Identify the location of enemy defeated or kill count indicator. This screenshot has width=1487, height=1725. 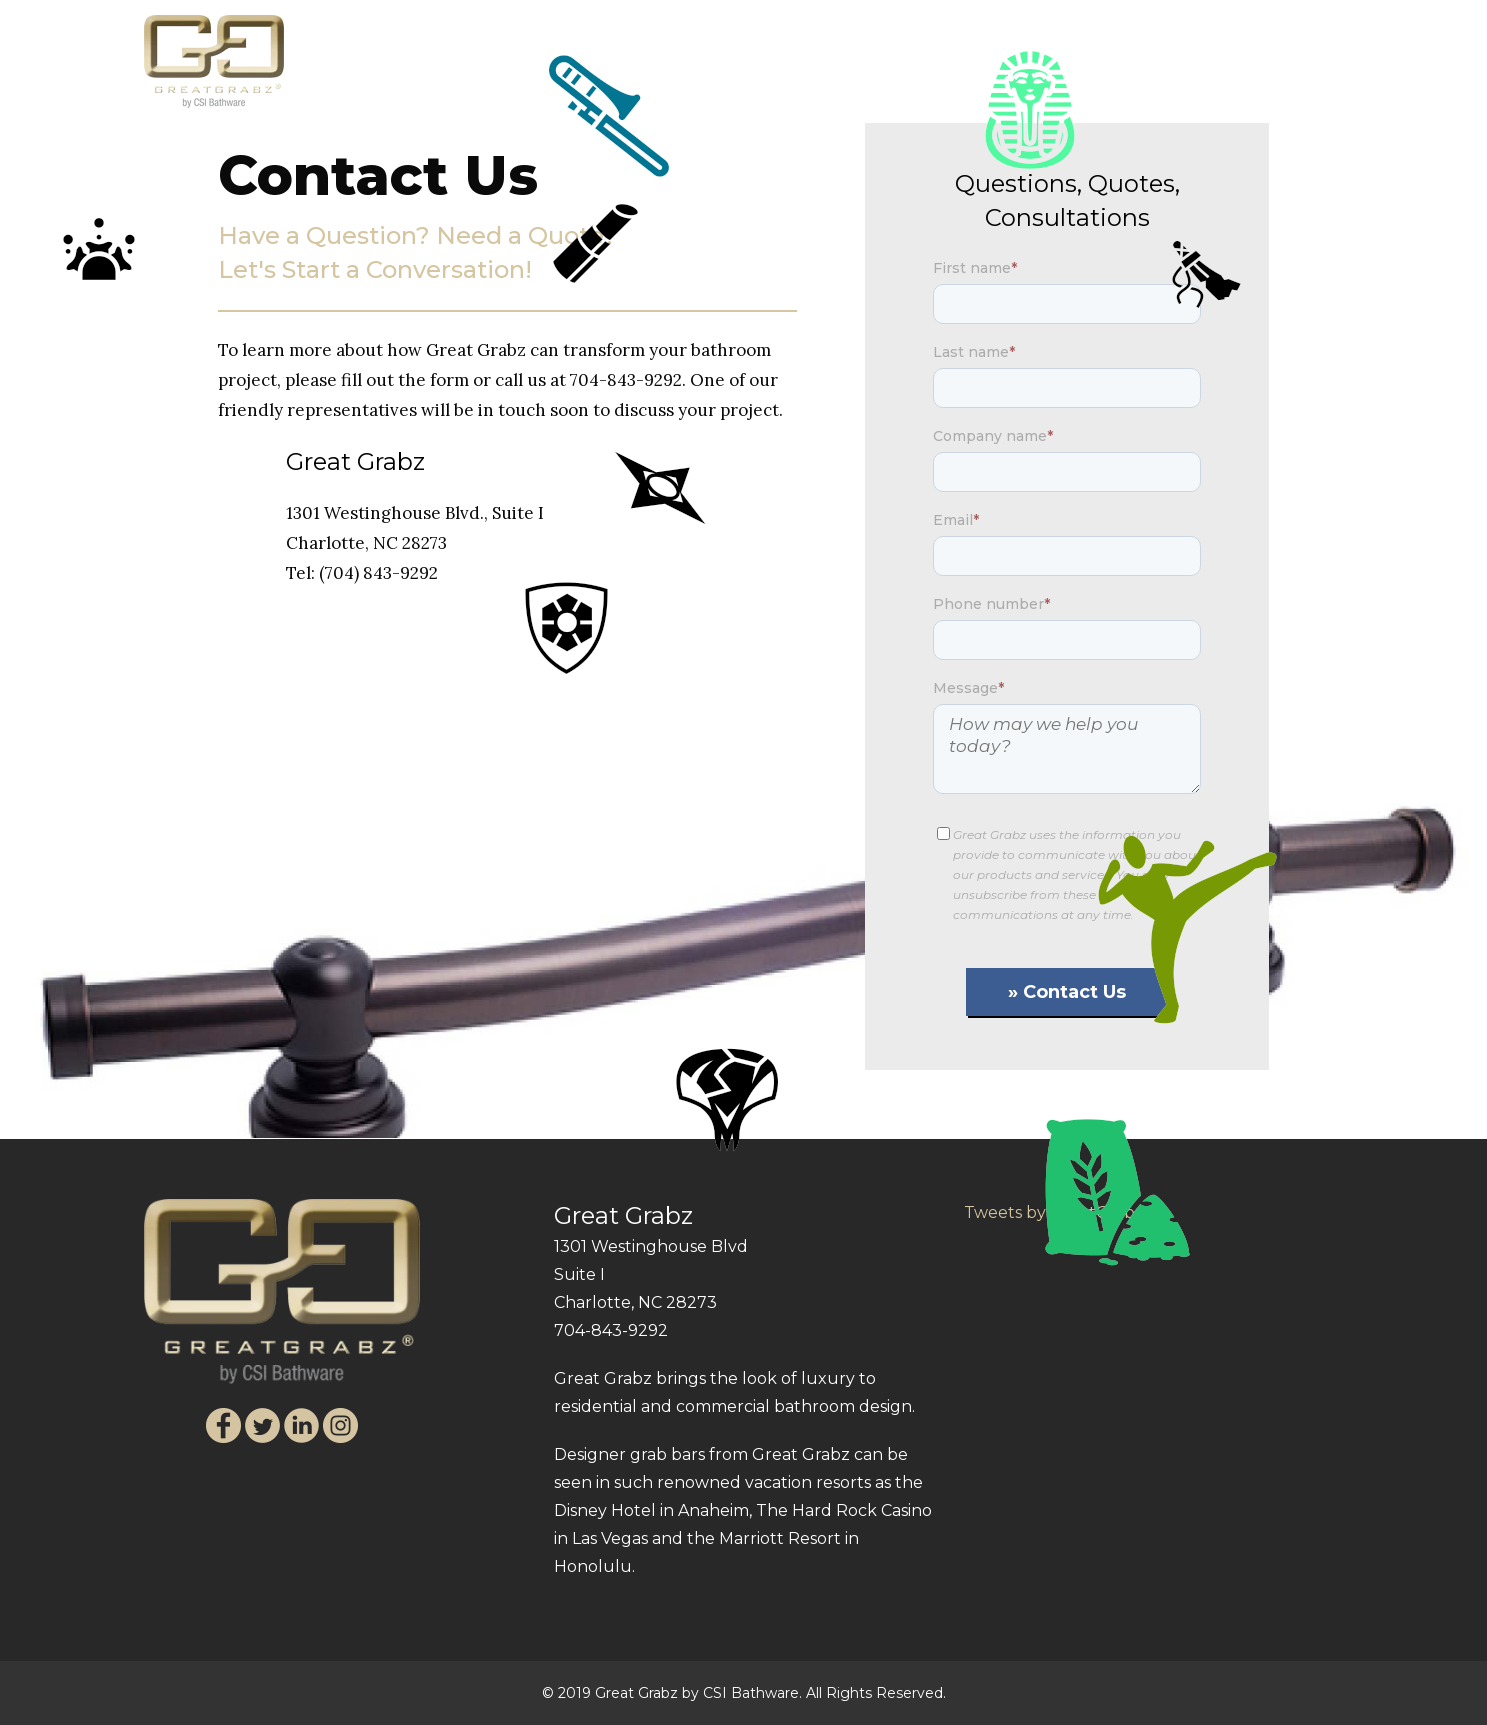
(727, 1099).